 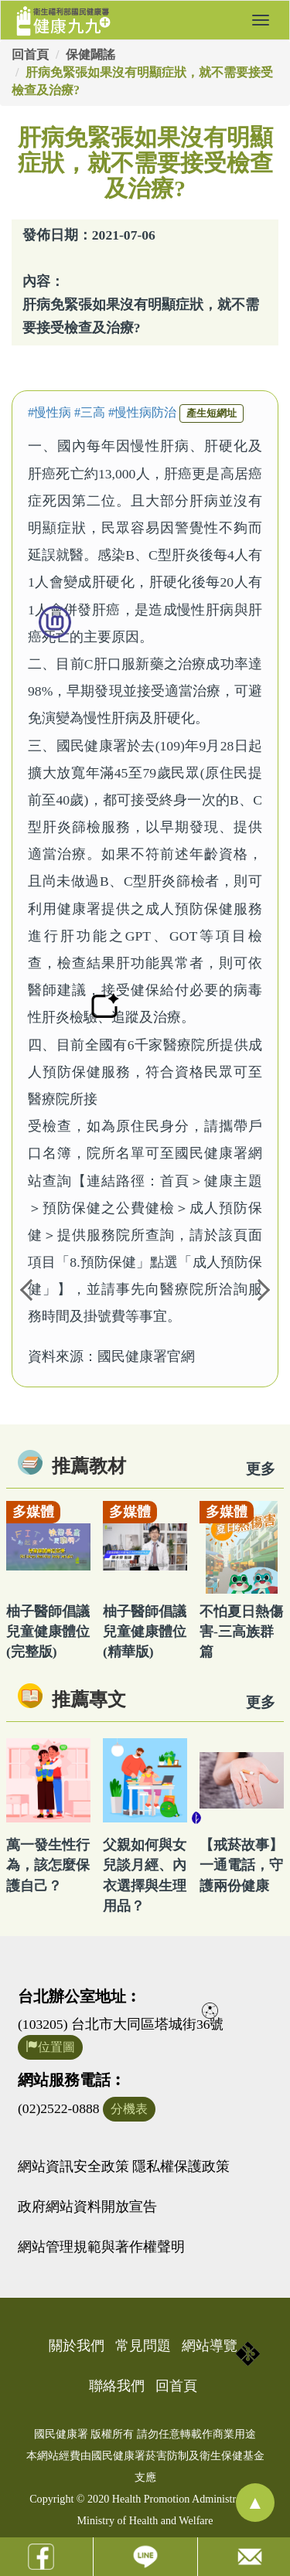 I want to click on aiohttp python library logo, so click(x=210, y=2010).